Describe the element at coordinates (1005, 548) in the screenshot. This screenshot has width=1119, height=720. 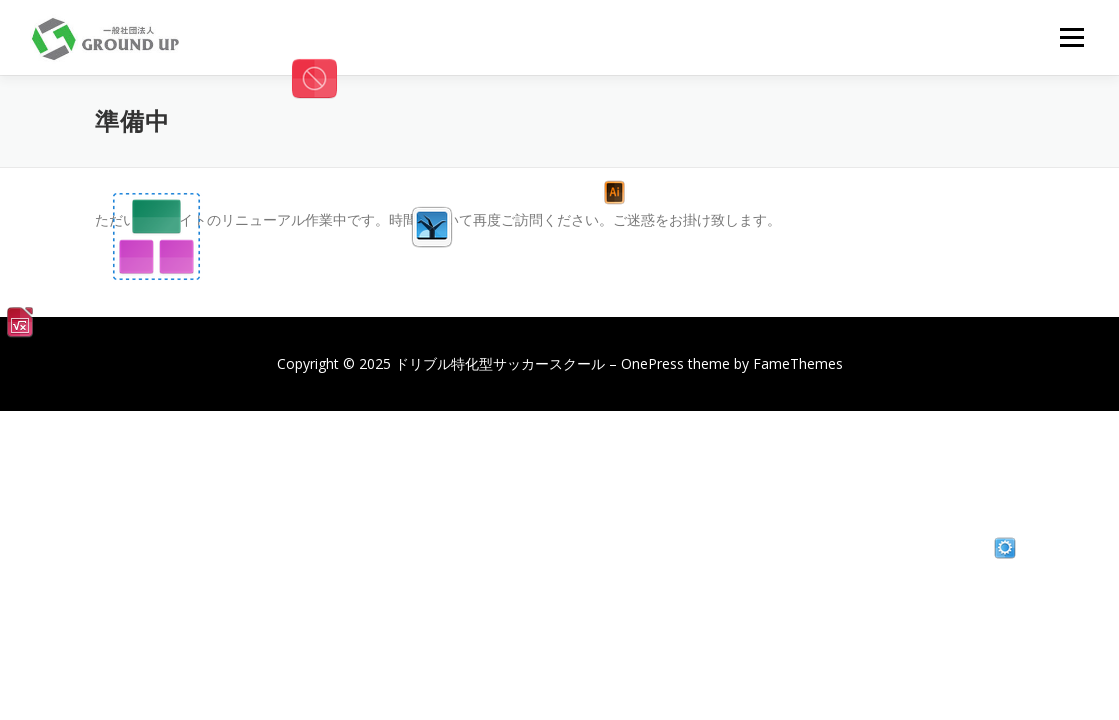
I see `open default applications settings` at that location.